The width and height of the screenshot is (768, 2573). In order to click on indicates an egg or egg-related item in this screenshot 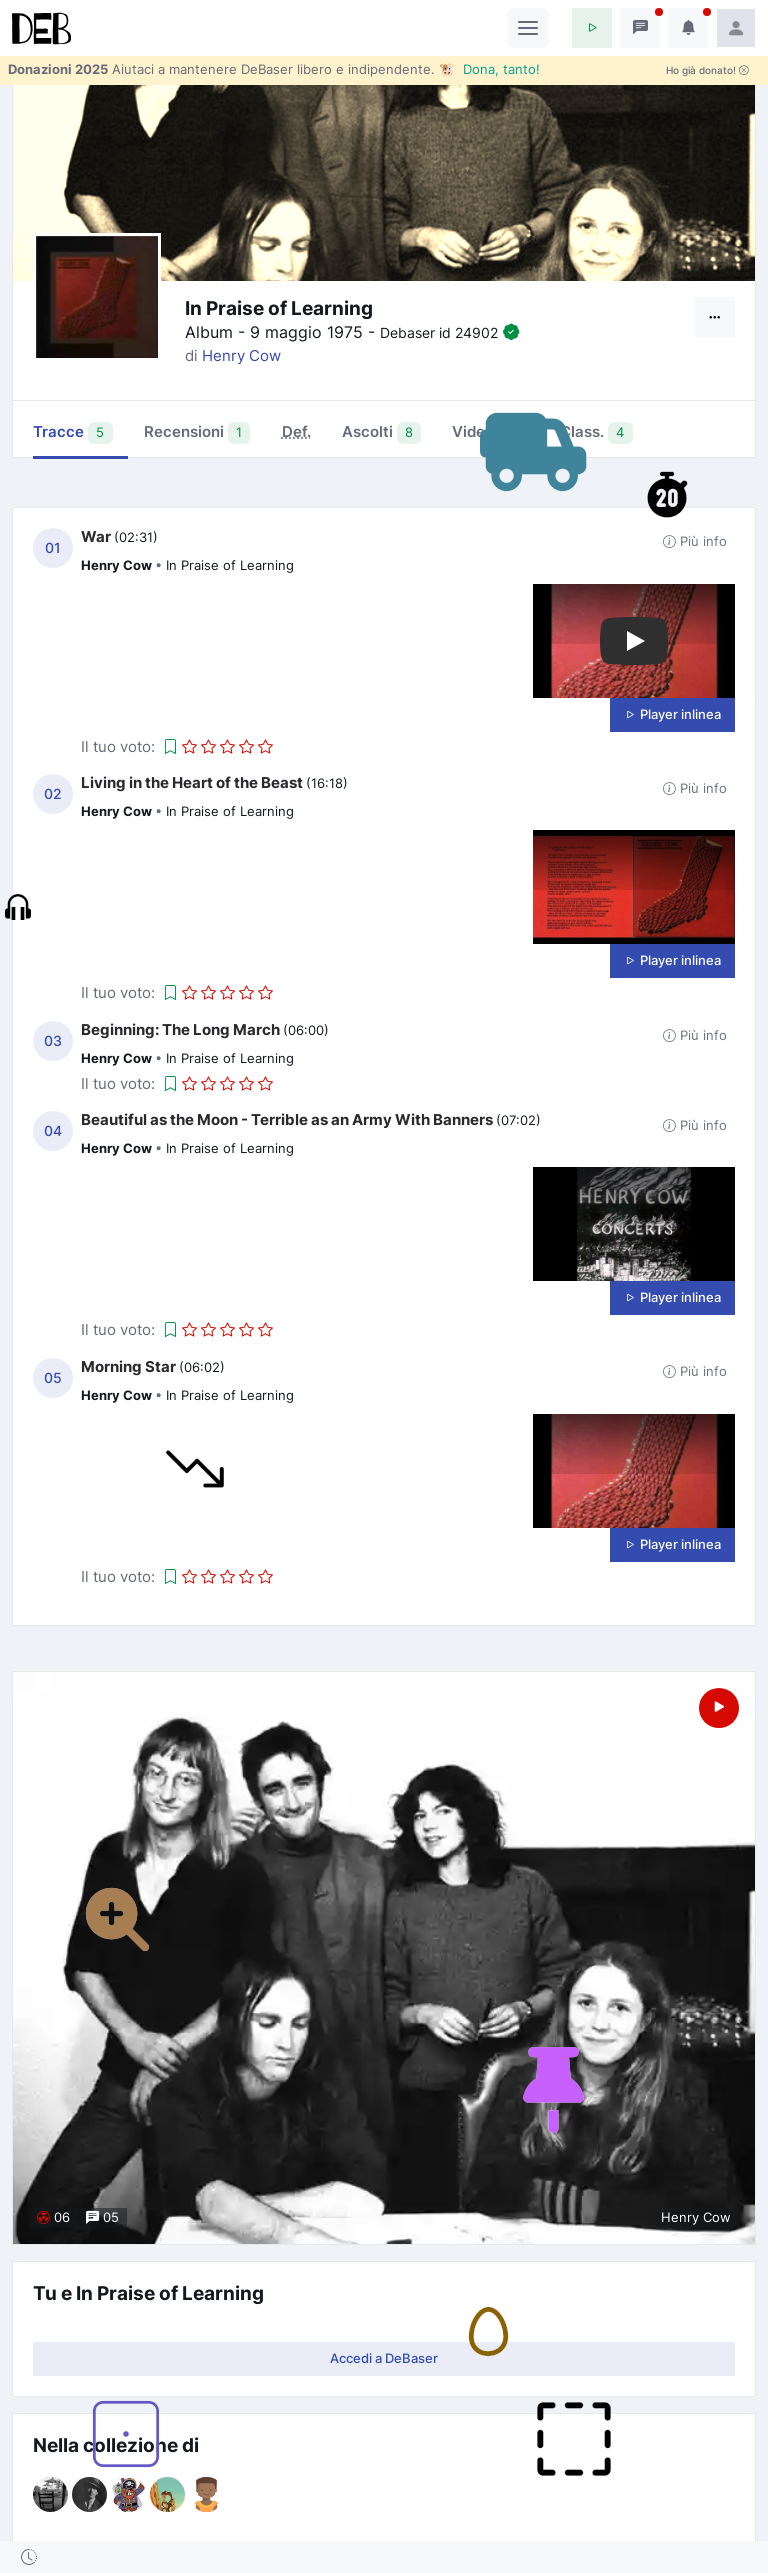, I will do `click(488, 2331)`.